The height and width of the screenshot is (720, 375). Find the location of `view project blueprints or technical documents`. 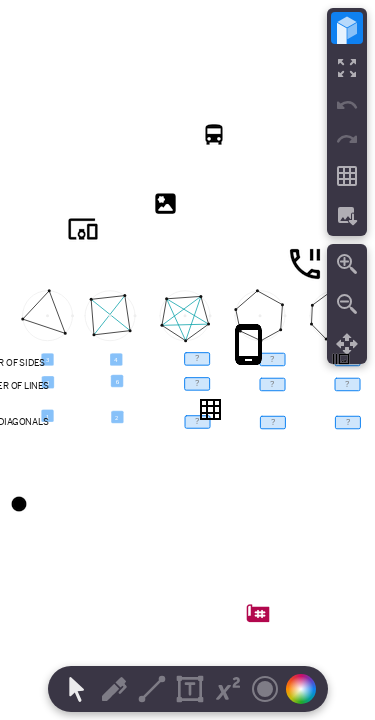

view project blueprints or technical documents is located at coordinates (258, 614).